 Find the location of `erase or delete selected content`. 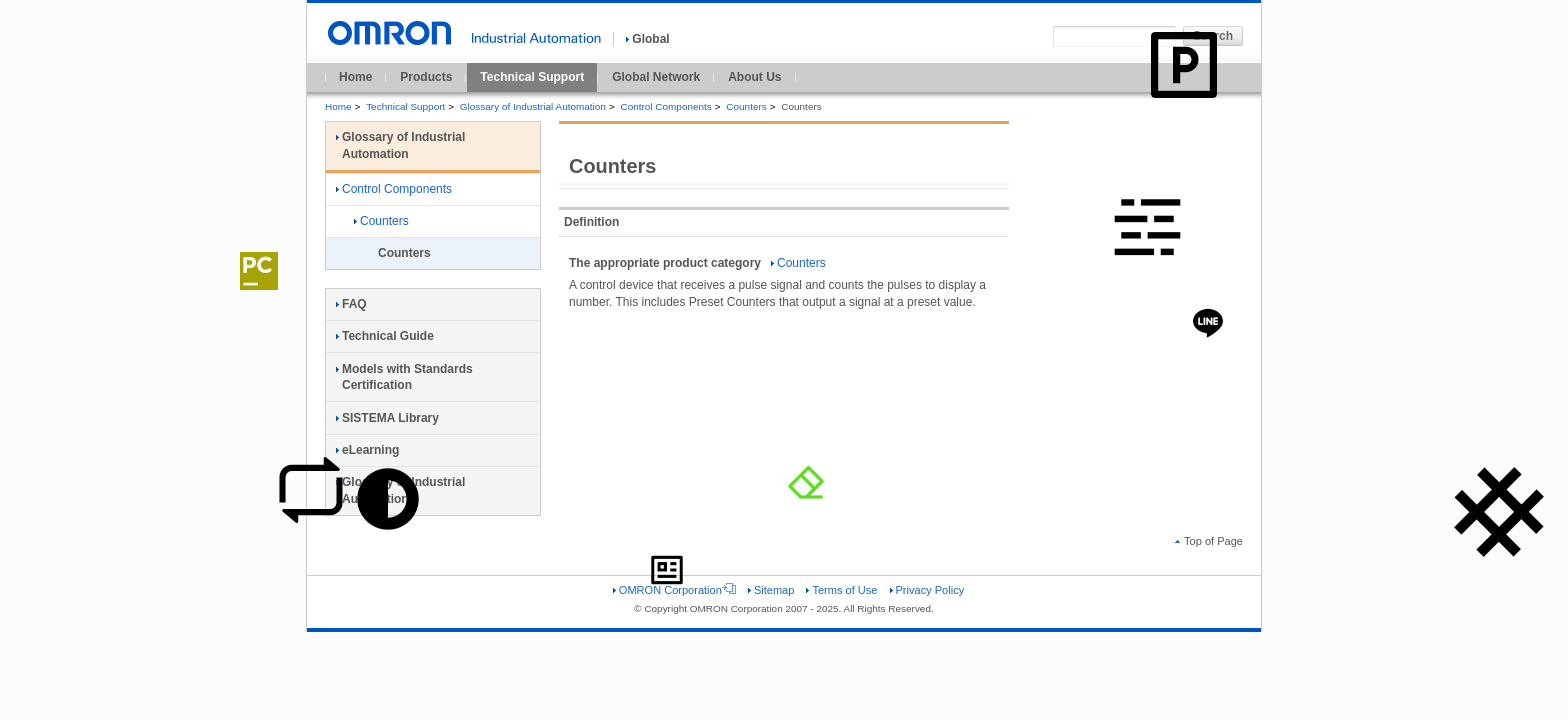

erase or delete selected content is located at coordinates (807, 483).